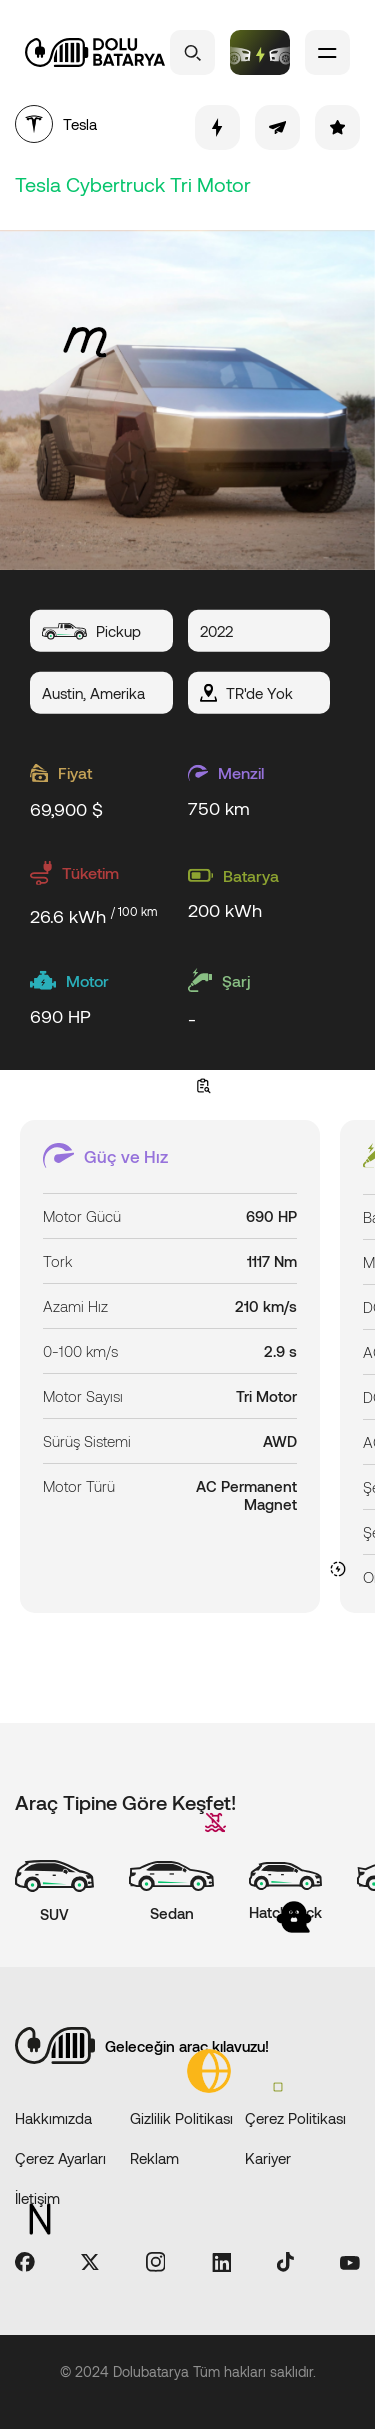  What do you see at coordinates (215, 1822) in the screenshot?
I see `pool closed or unavailable` at bounding box center [215, 1822].